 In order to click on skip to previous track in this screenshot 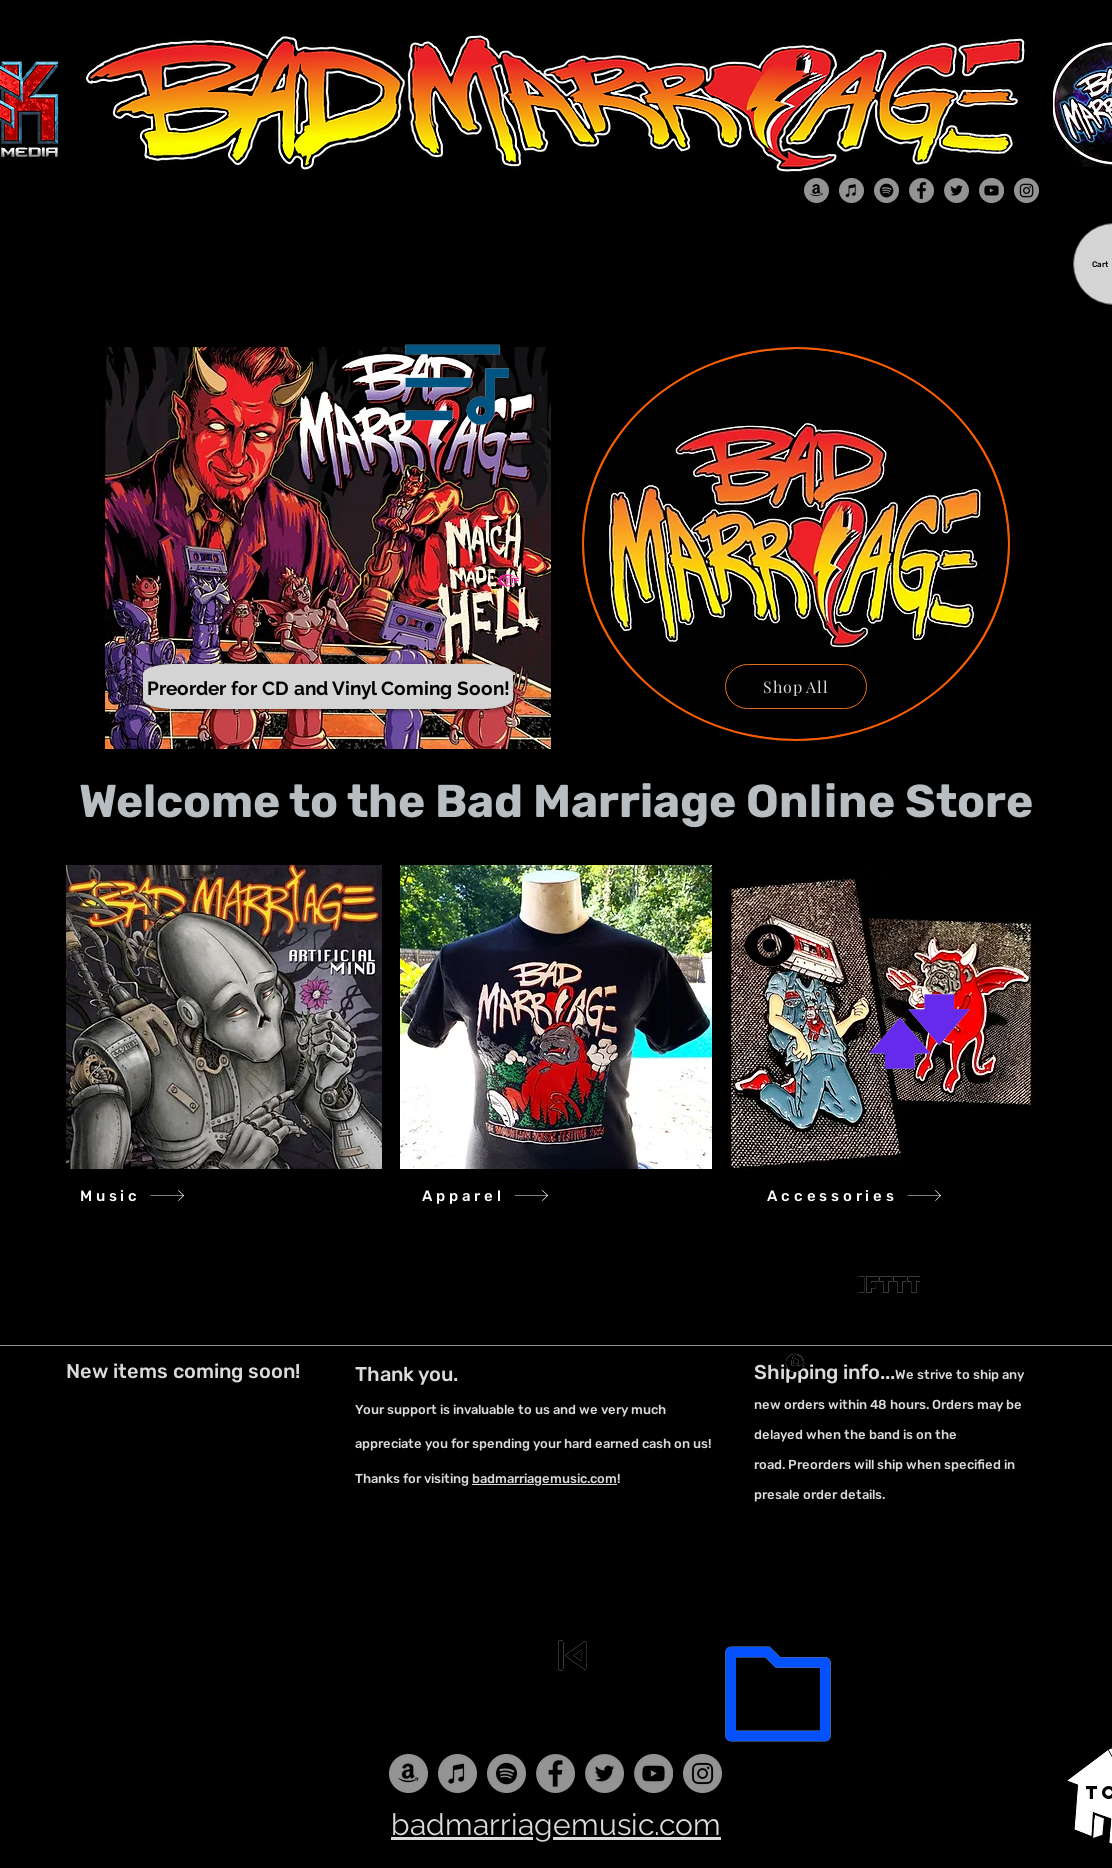, I will do `click(573, 1655)`.